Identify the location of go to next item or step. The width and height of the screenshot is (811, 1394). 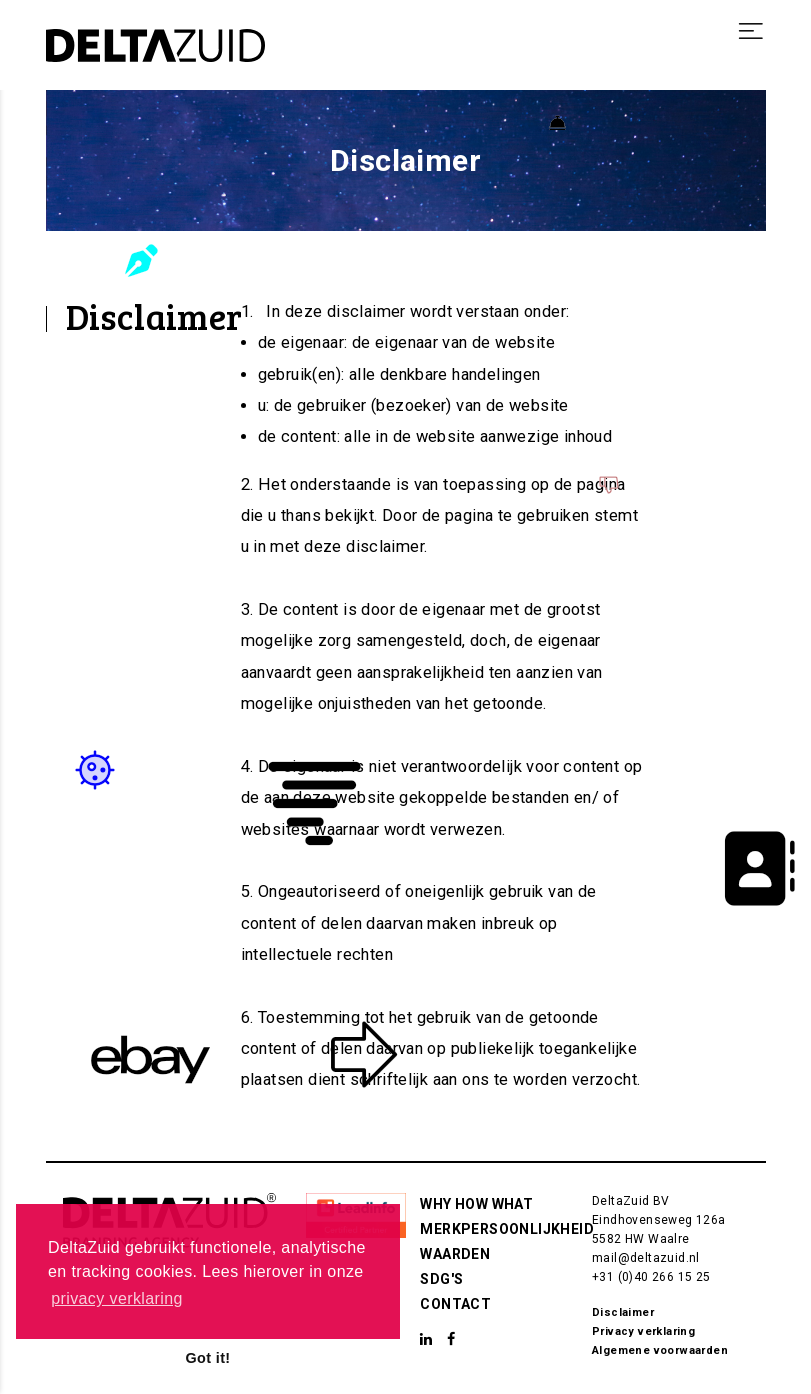
(361, 1054).